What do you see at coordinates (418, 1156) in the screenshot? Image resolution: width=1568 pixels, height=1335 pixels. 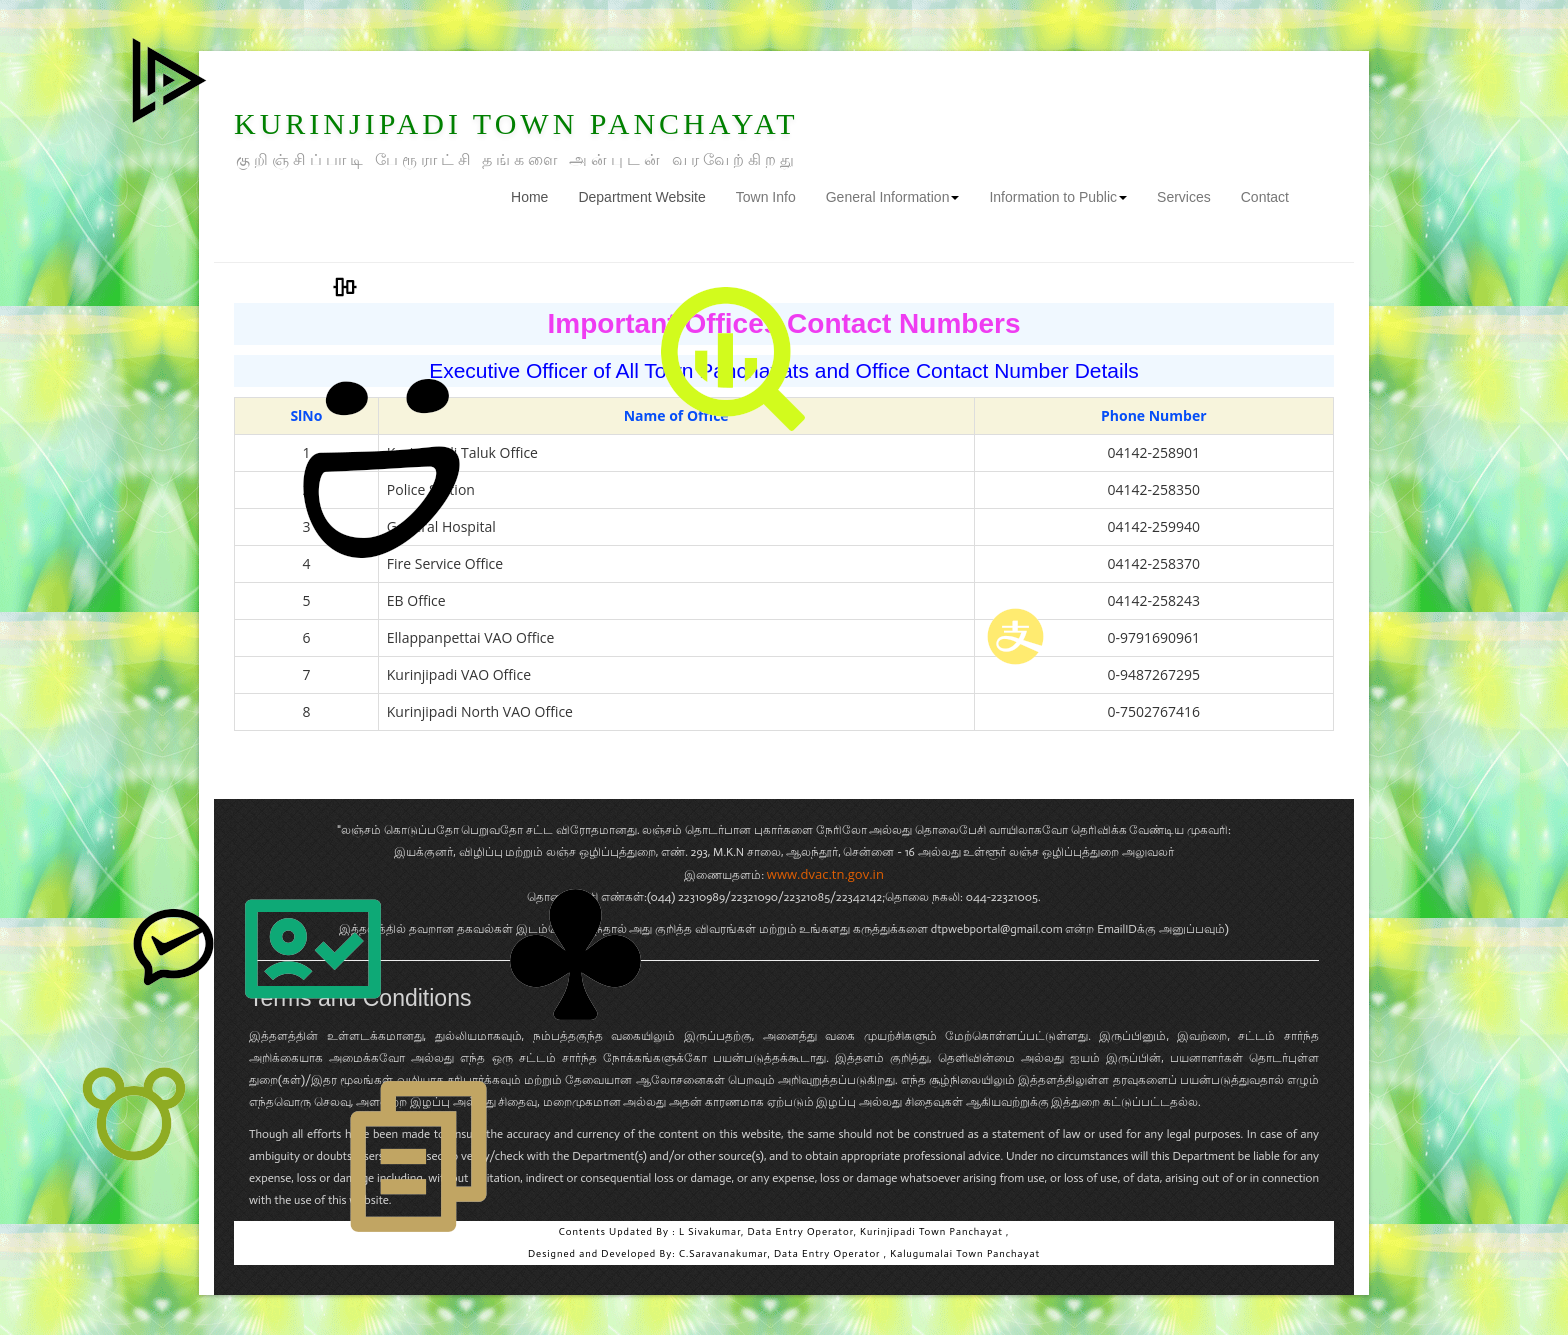 I see `copy file to clipboard` at bounding box center [418, 1156].